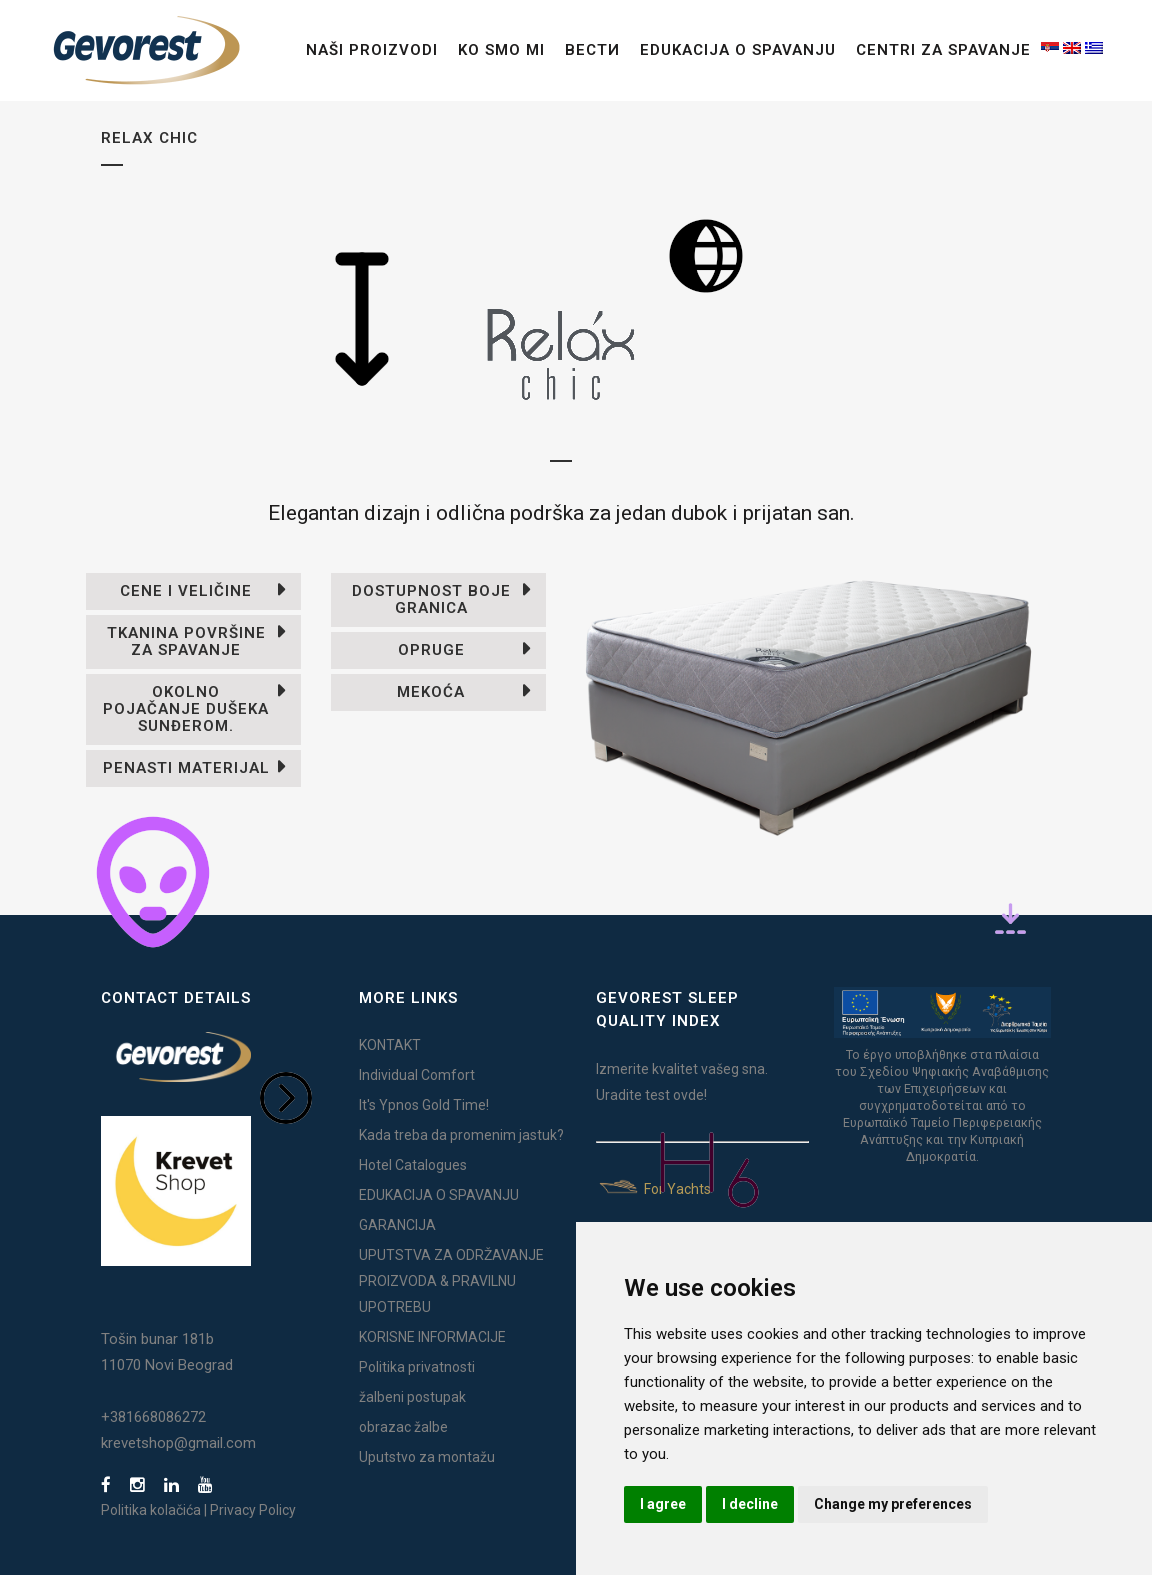 This screenshot has height=1575, width=1152. I want to click on navigate to the next item or screen, so click(286, 1098).